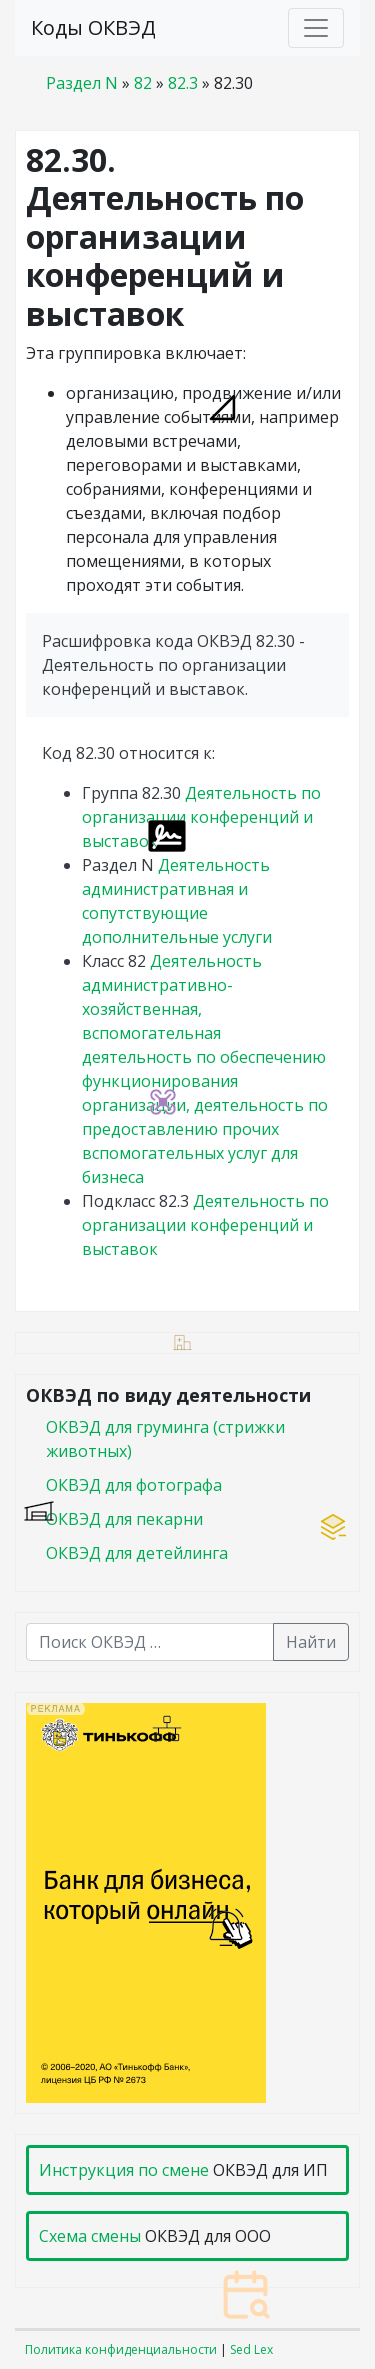 This screenshot has height=2369, width=375. What do you see at coordinates (226, 1928) in the screenshot?
I see `active notifications or alerts` at bounding box center [226, 1928].